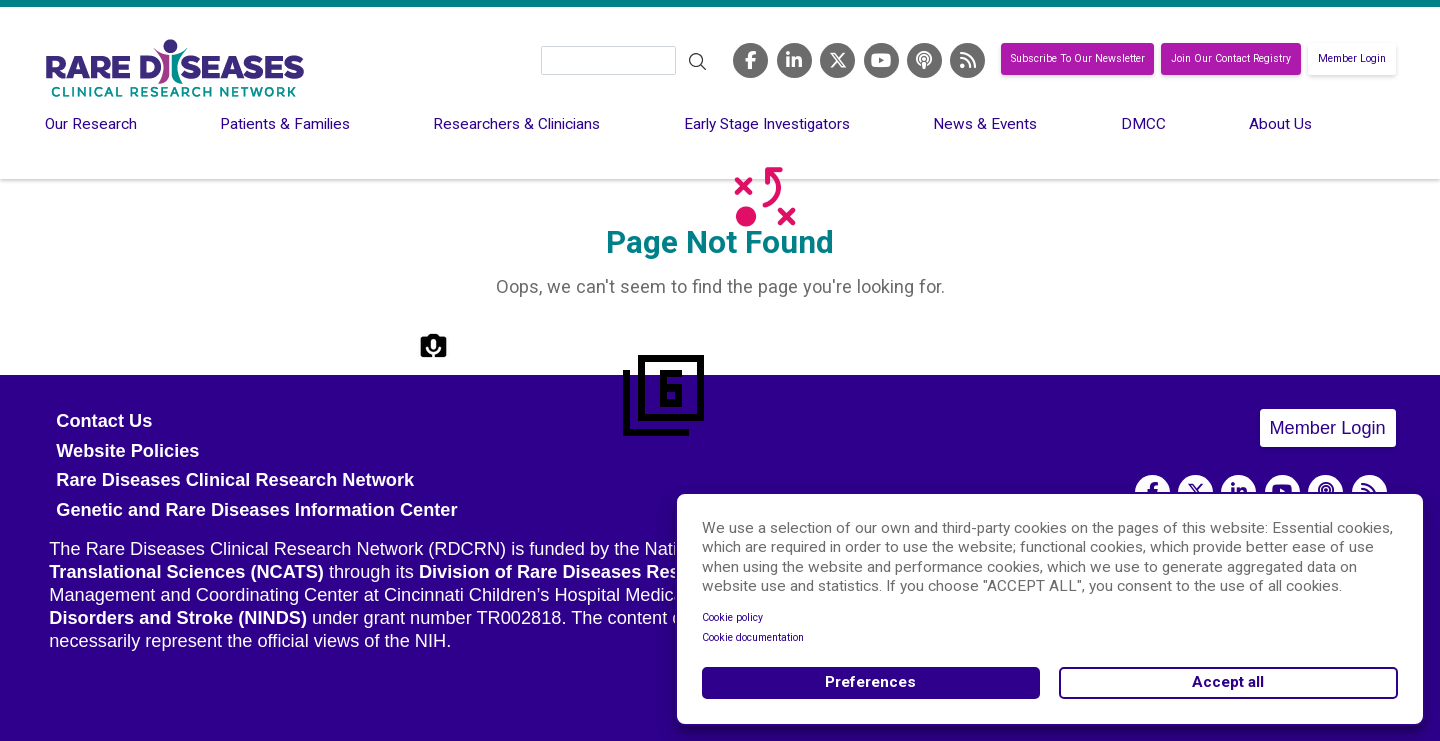  What do you see at coordinates (663, 395) in the screenshot?
I see `indicates 6 items selected or filtered` at bounding box center [663, 395].